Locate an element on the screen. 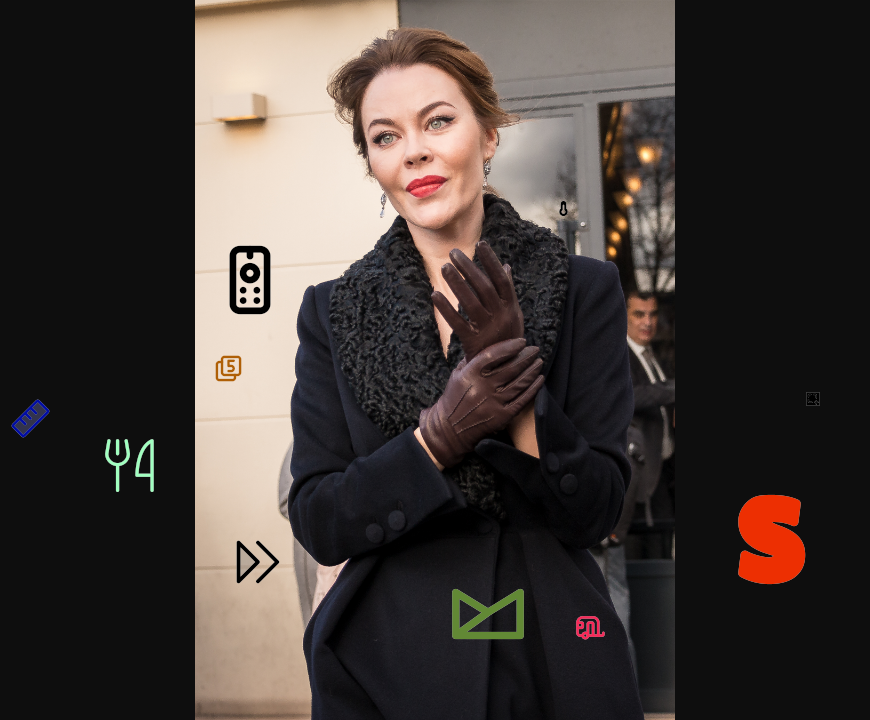  access remote control settings is located at coordinates (250, 280).